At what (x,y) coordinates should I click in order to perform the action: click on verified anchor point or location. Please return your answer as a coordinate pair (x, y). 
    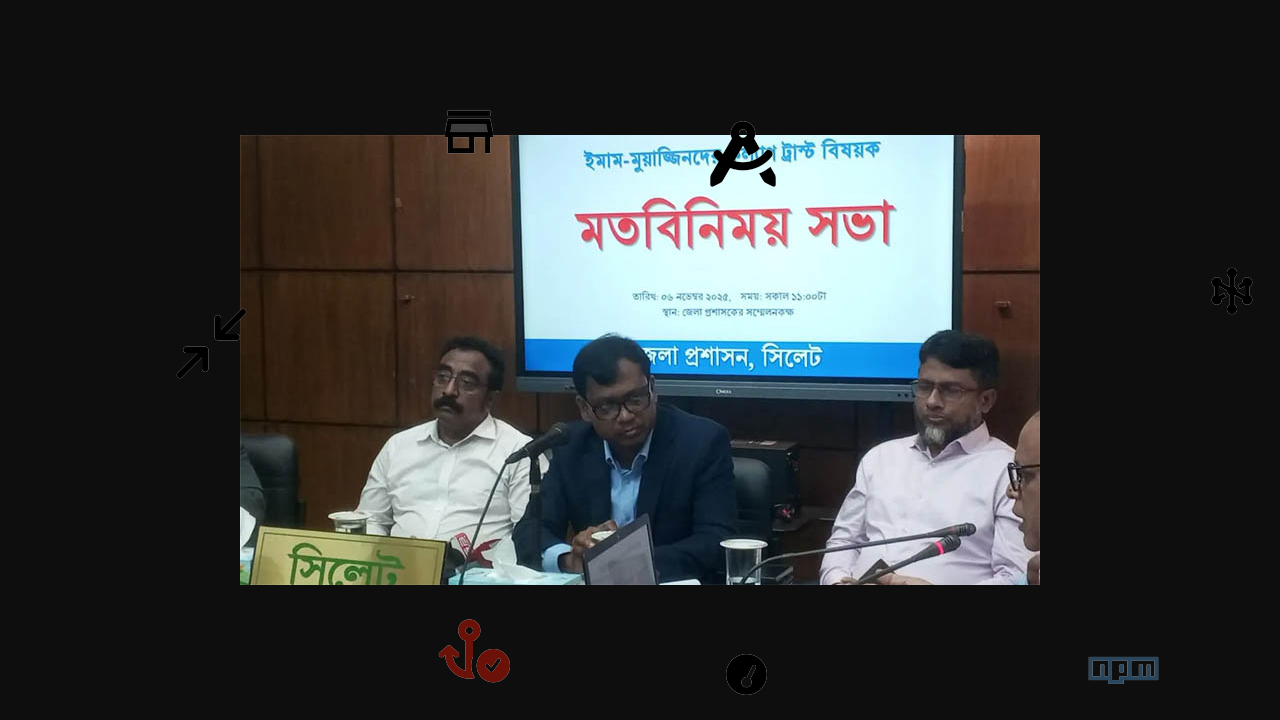
    Looking at the image, I should click on (473, 649).